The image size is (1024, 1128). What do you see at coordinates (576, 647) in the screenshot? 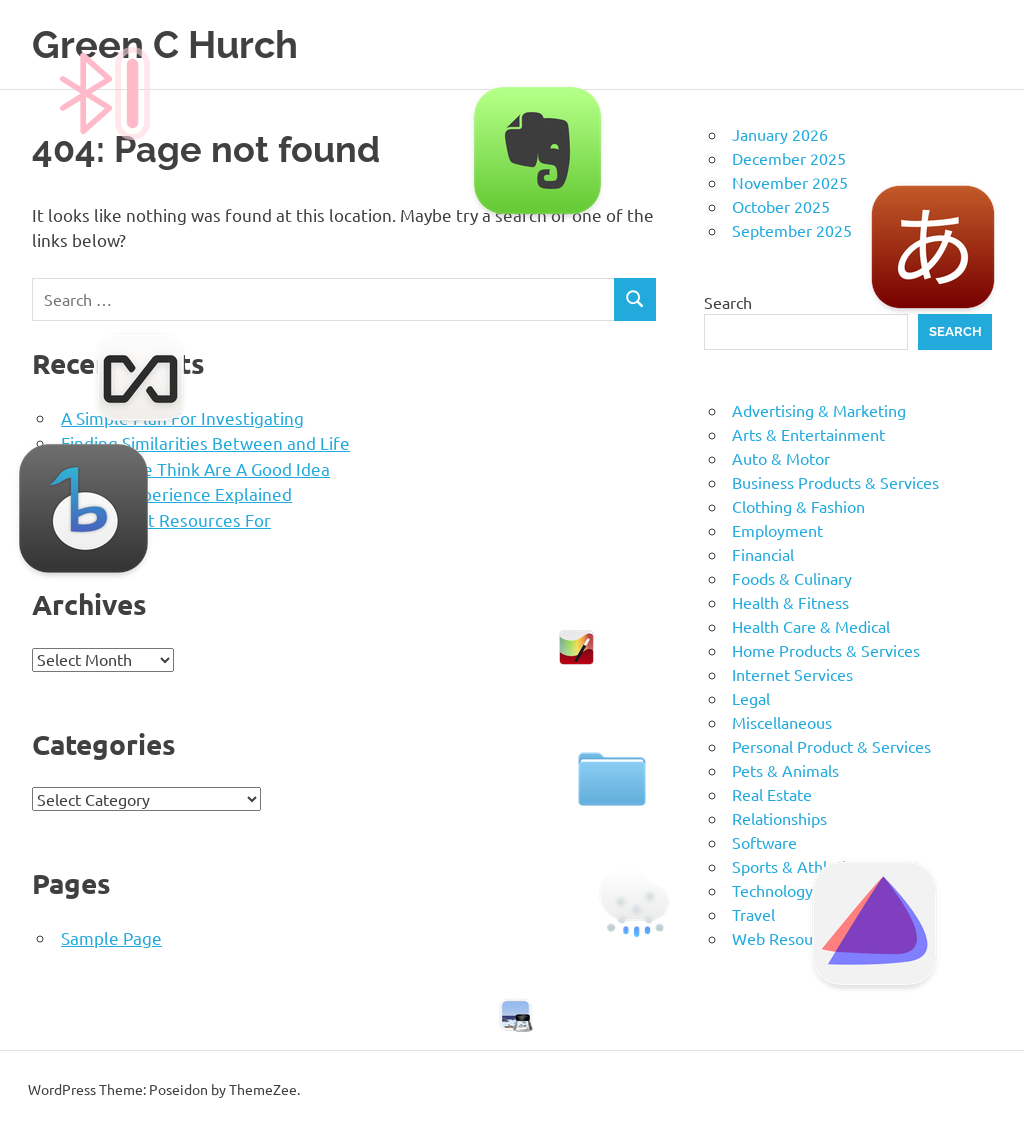
I see `launch winetricks application` at bounding box center [576, 647].